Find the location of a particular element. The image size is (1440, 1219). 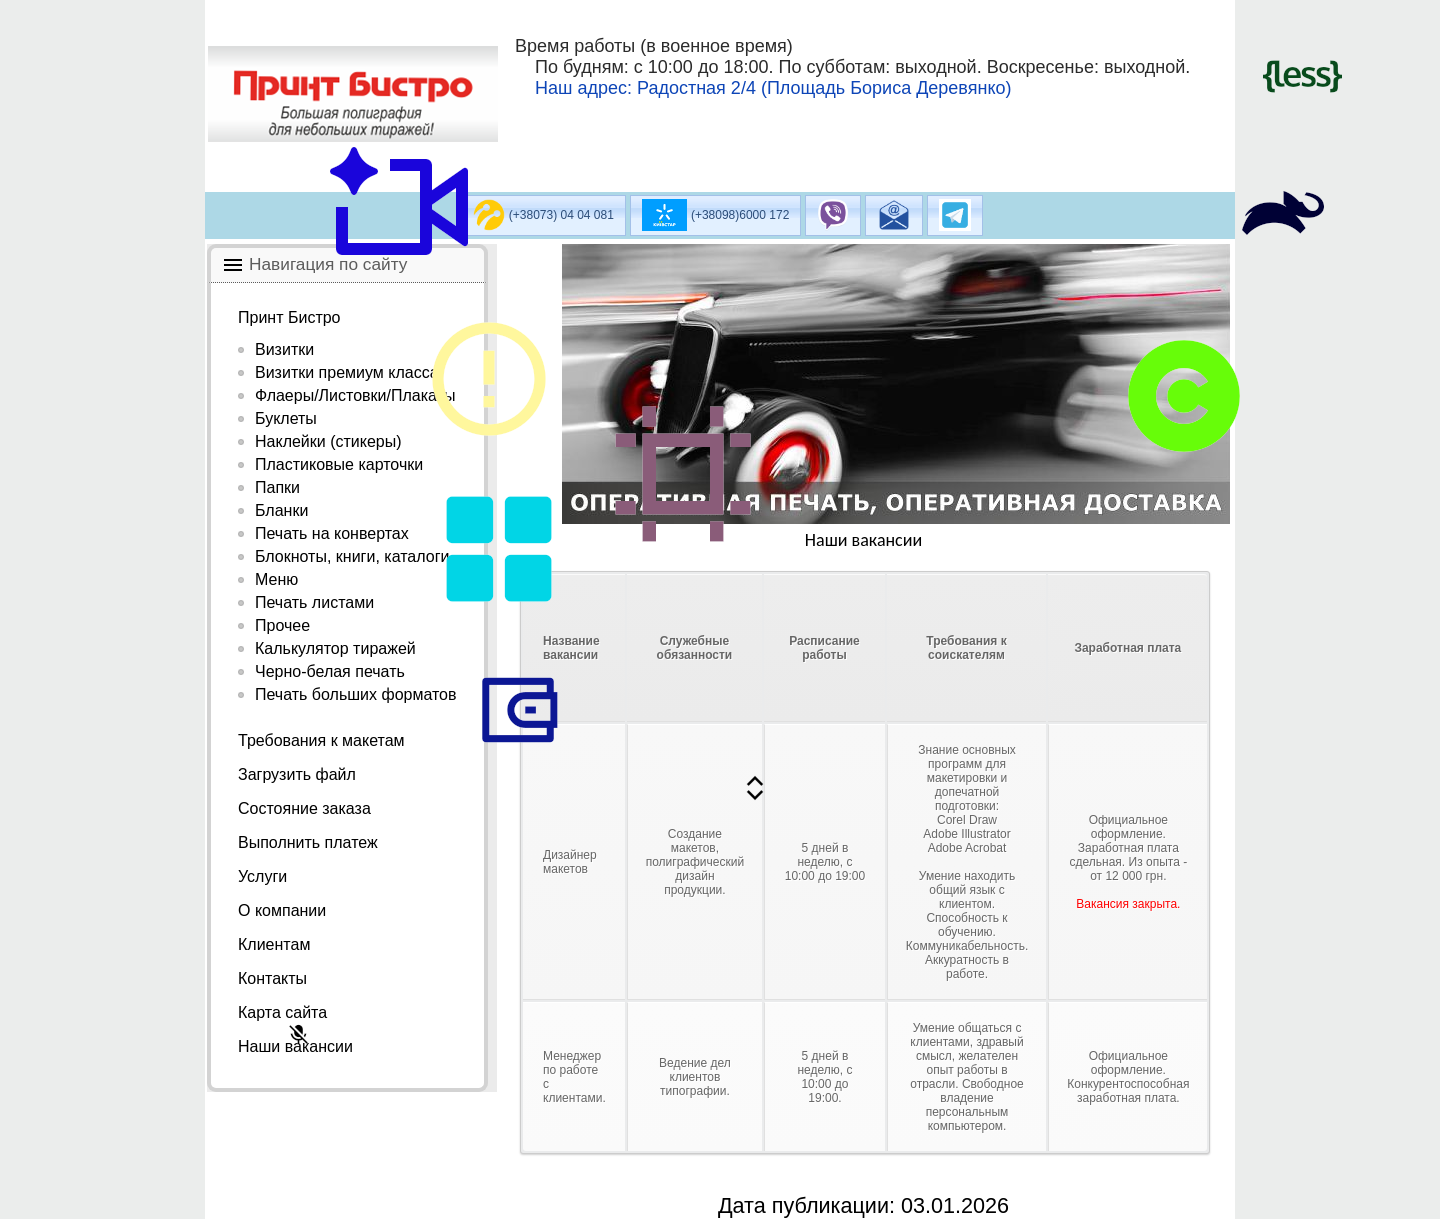

access app grid or menu is located at coordinates (499, 549).